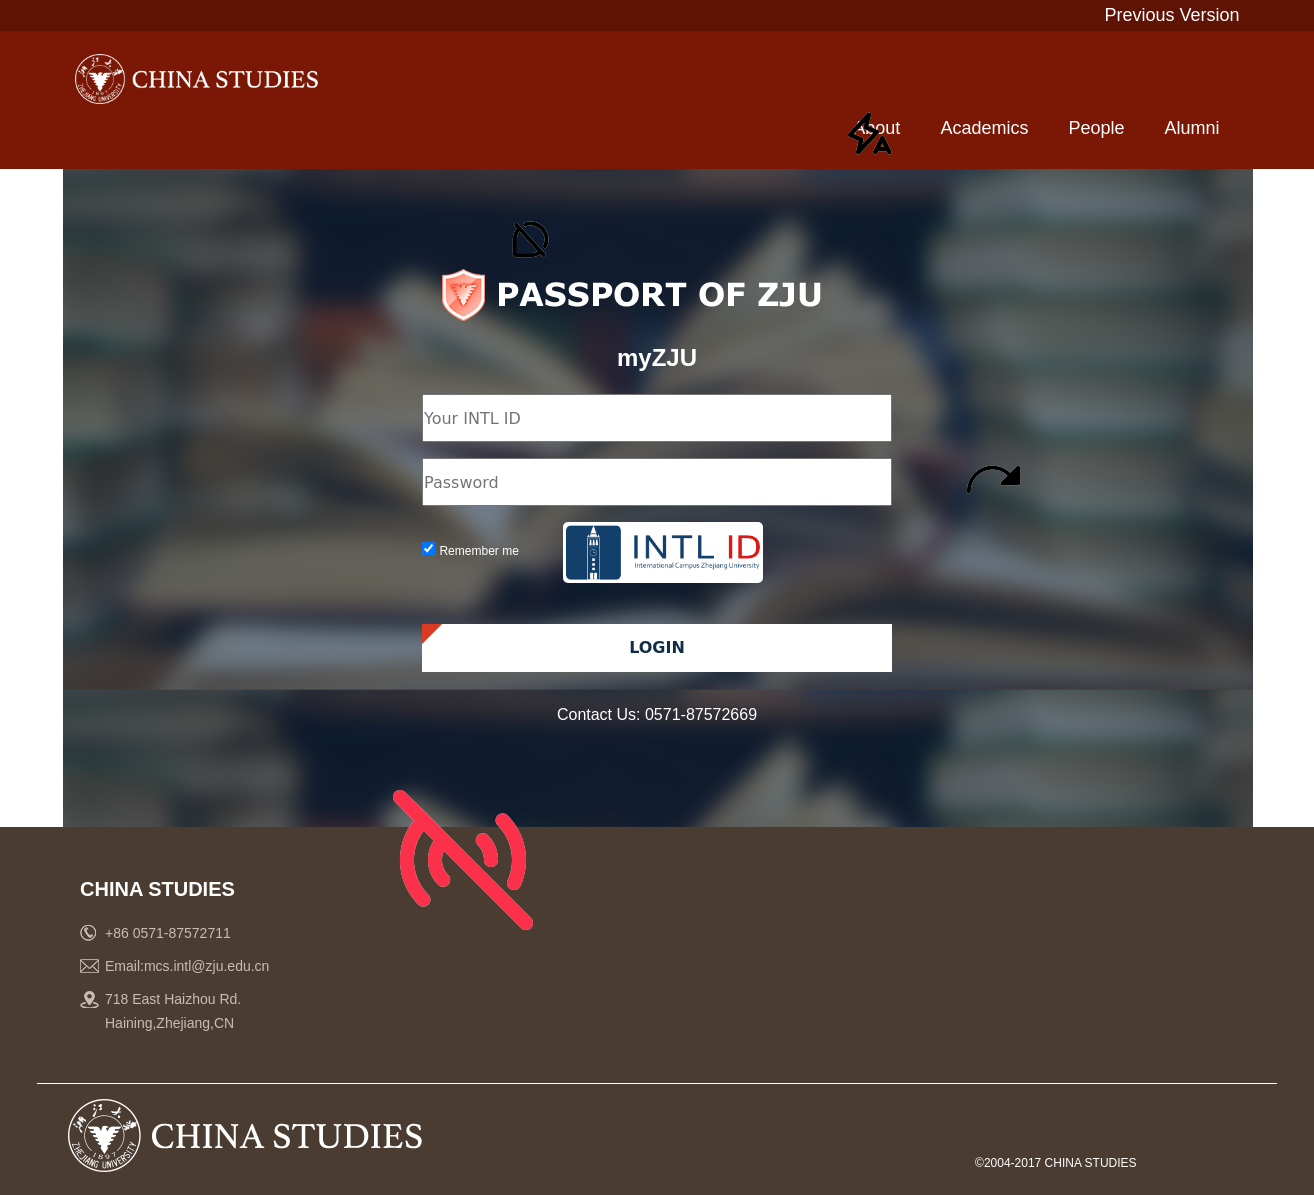  What do you see at coordinates (463, 860) in the screenshot?
I see `wireless access point disabled or unavailable` at bounding box center [463, 860].